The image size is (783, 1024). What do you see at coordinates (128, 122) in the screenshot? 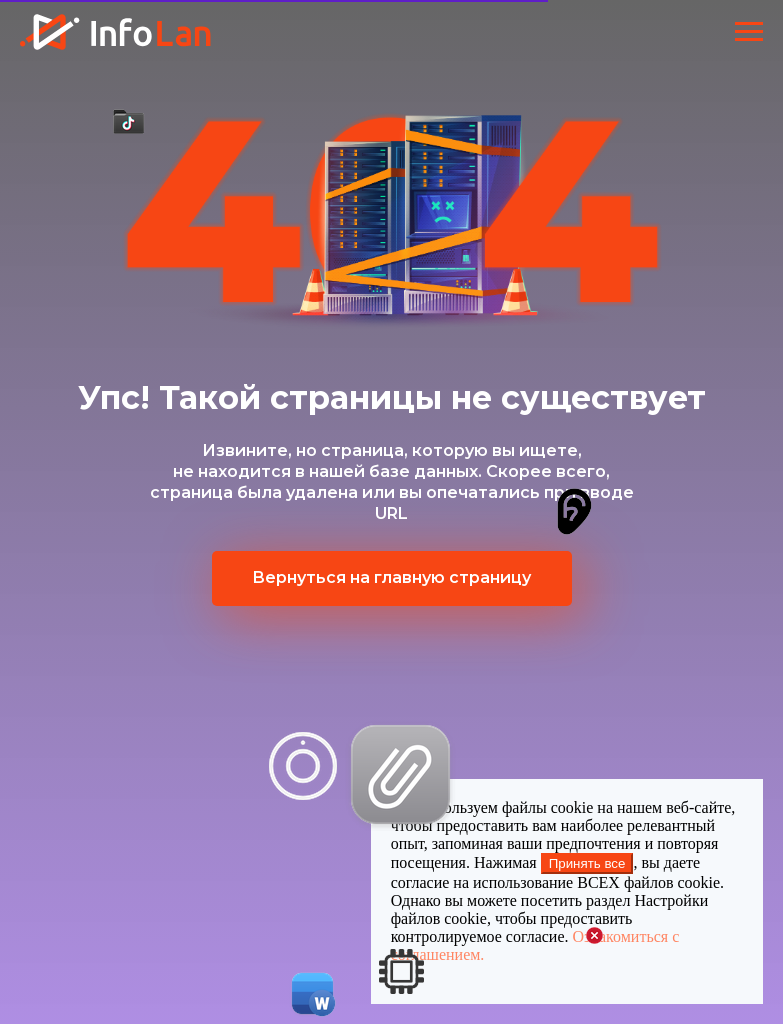
I see `open folder containing TikTok downloads` at bounding box center [128, 122].